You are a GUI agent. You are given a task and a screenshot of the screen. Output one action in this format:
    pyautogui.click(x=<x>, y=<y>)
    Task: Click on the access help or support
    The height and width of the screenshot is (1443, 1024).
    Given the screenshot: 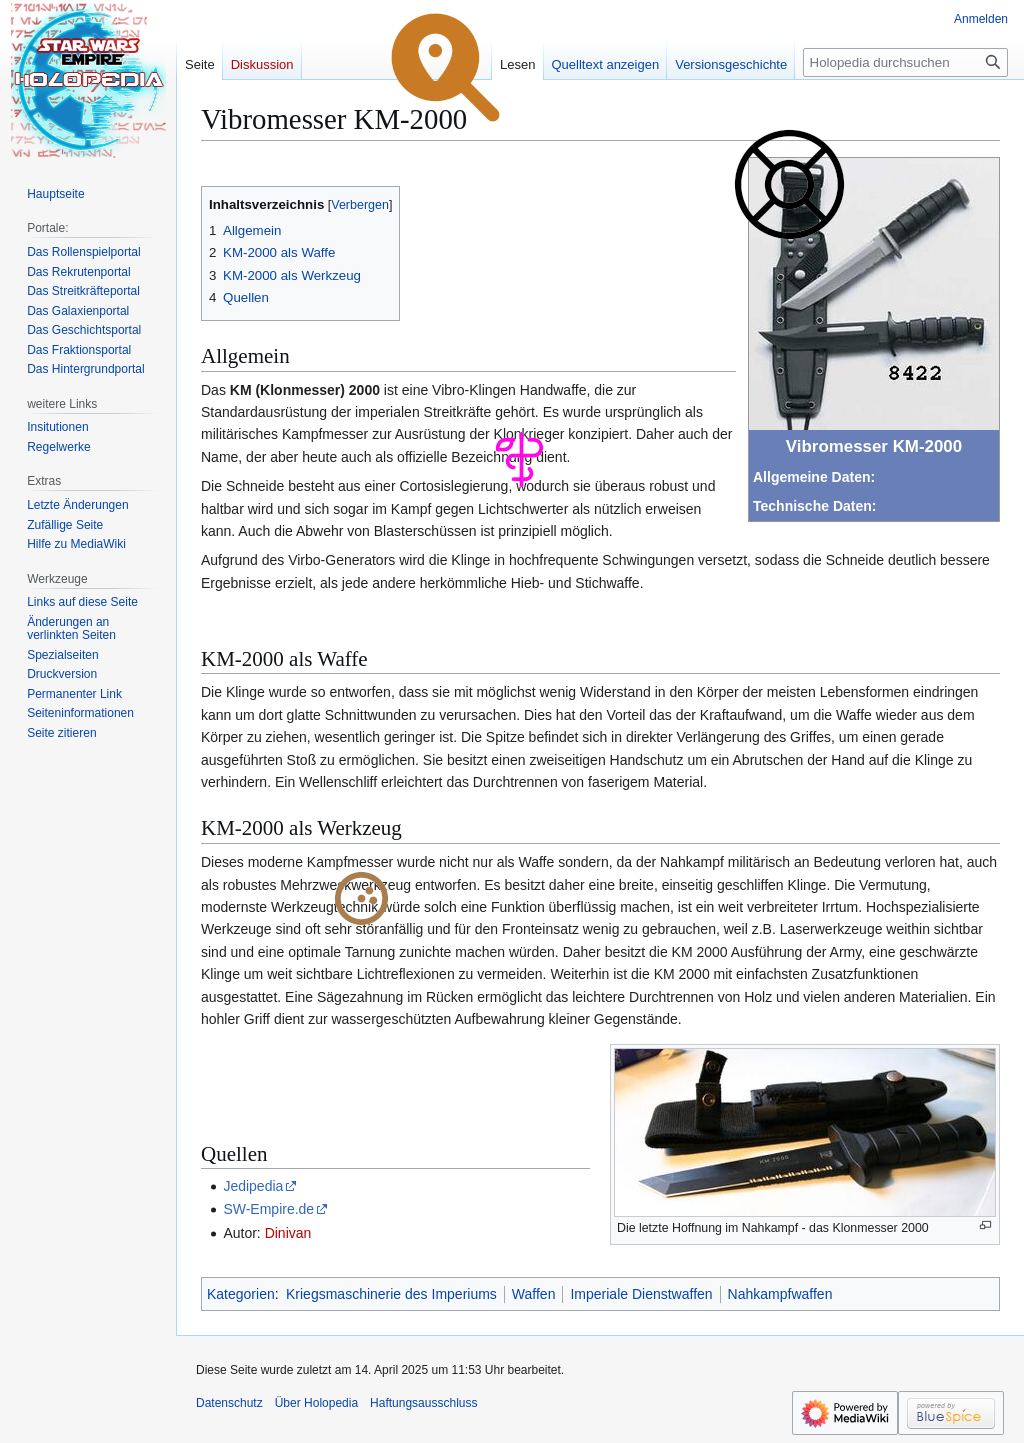 What is the action you would take?
    pyautogui.click(x=789, y=184)
    